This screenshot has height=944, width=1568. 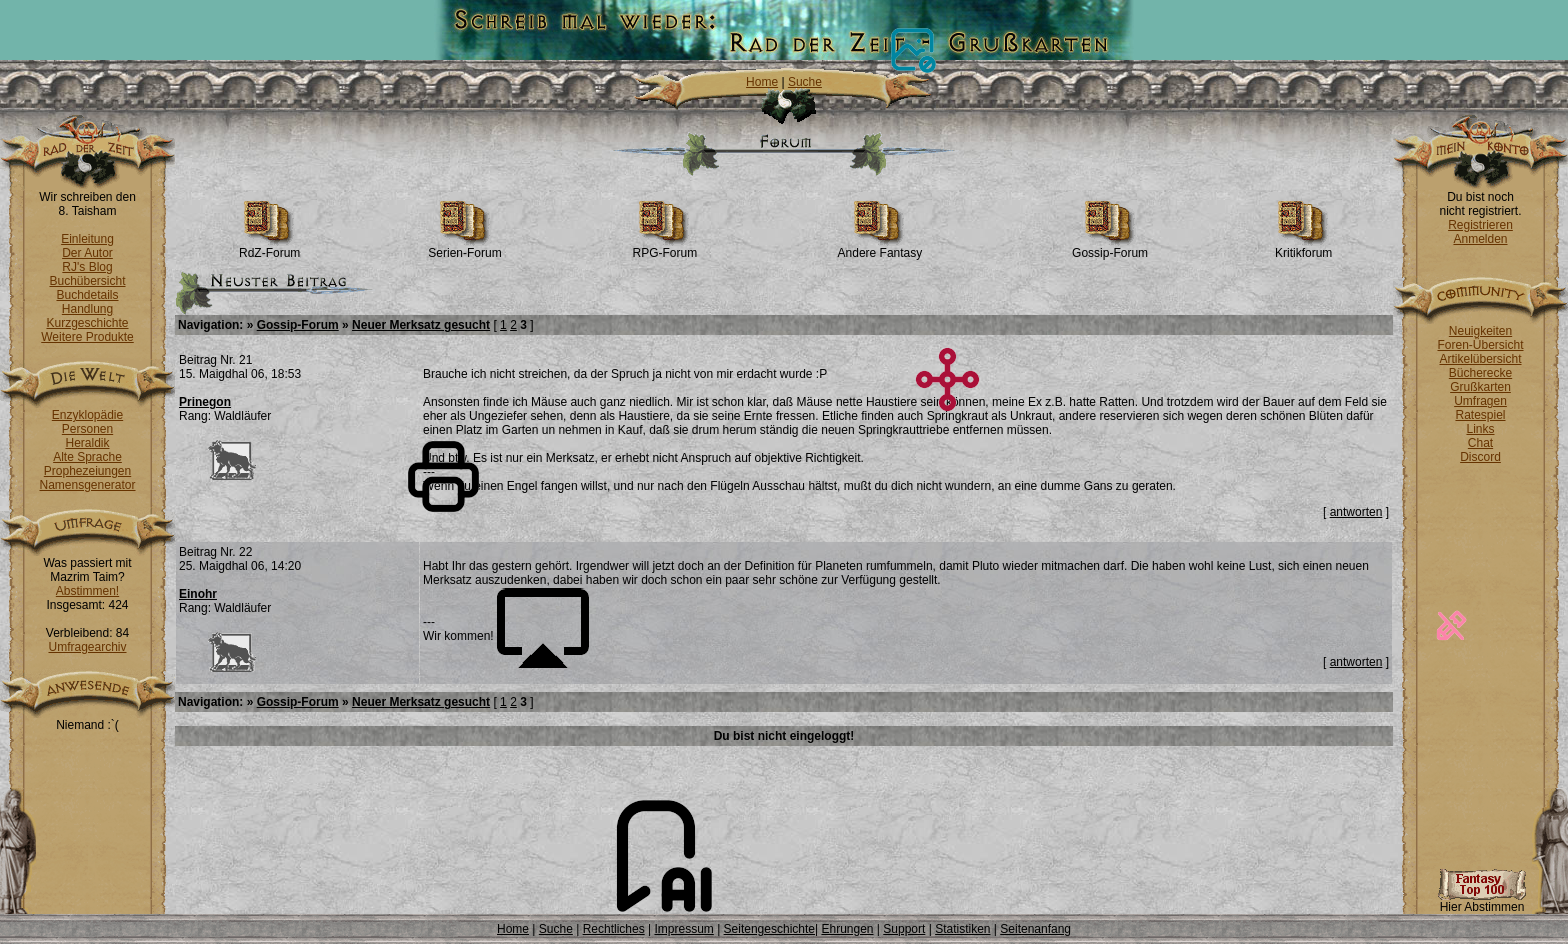 What do you see at coordinates (1451, 626) in the screenshot?
I see `editing is disabled or unavailable` at bounding box center [1451, 626].